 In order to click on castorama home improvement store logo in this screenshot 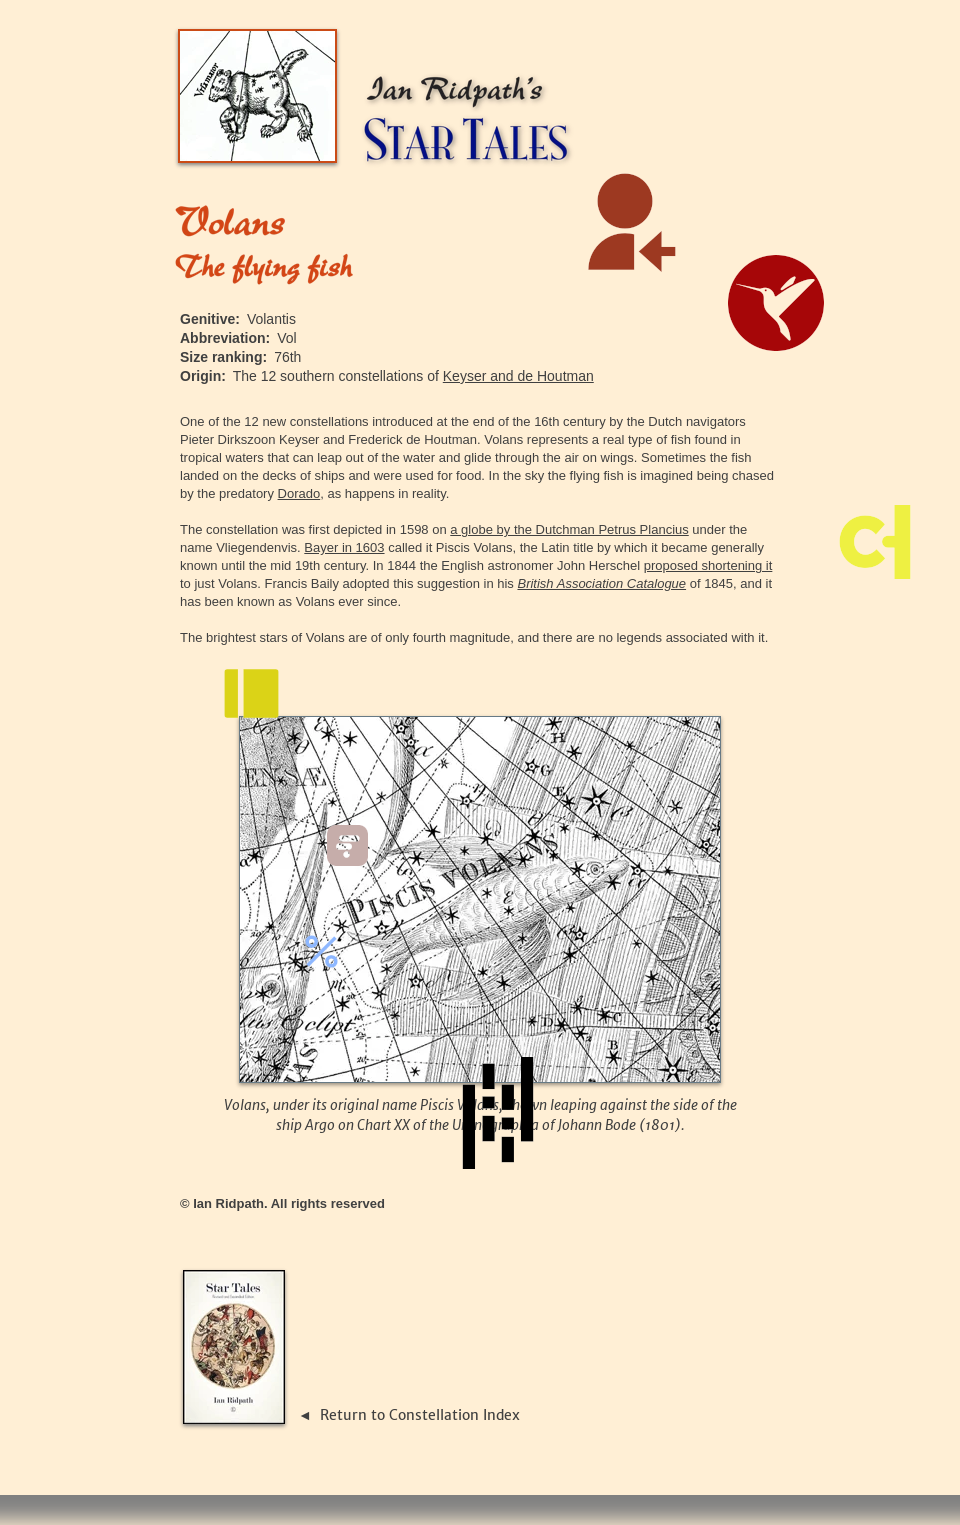, I will do `click(875, 542)`.